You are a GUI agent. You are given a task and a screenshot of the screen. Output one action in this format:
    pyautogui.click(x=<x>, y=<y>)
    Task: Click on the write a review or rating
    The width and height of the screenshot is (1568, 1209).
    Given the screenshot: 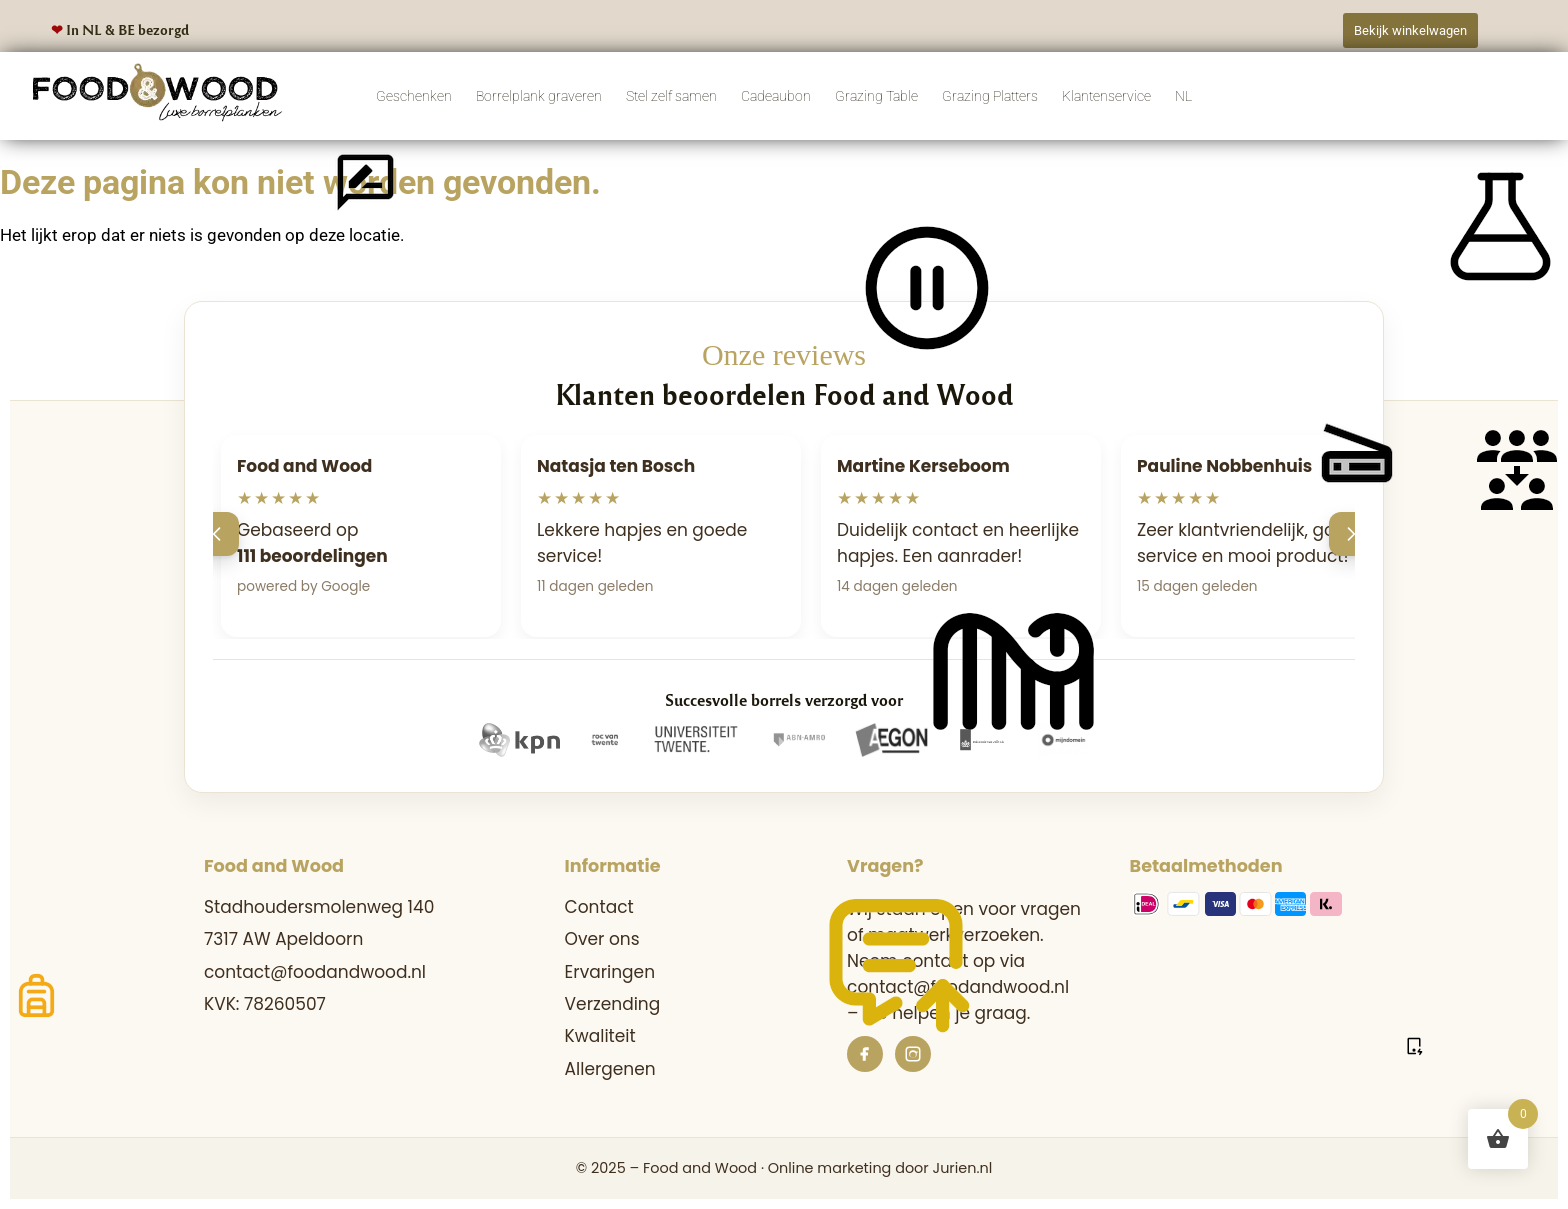 What is the action you would take?
    pyautogui.click(x=365, y=182)
    